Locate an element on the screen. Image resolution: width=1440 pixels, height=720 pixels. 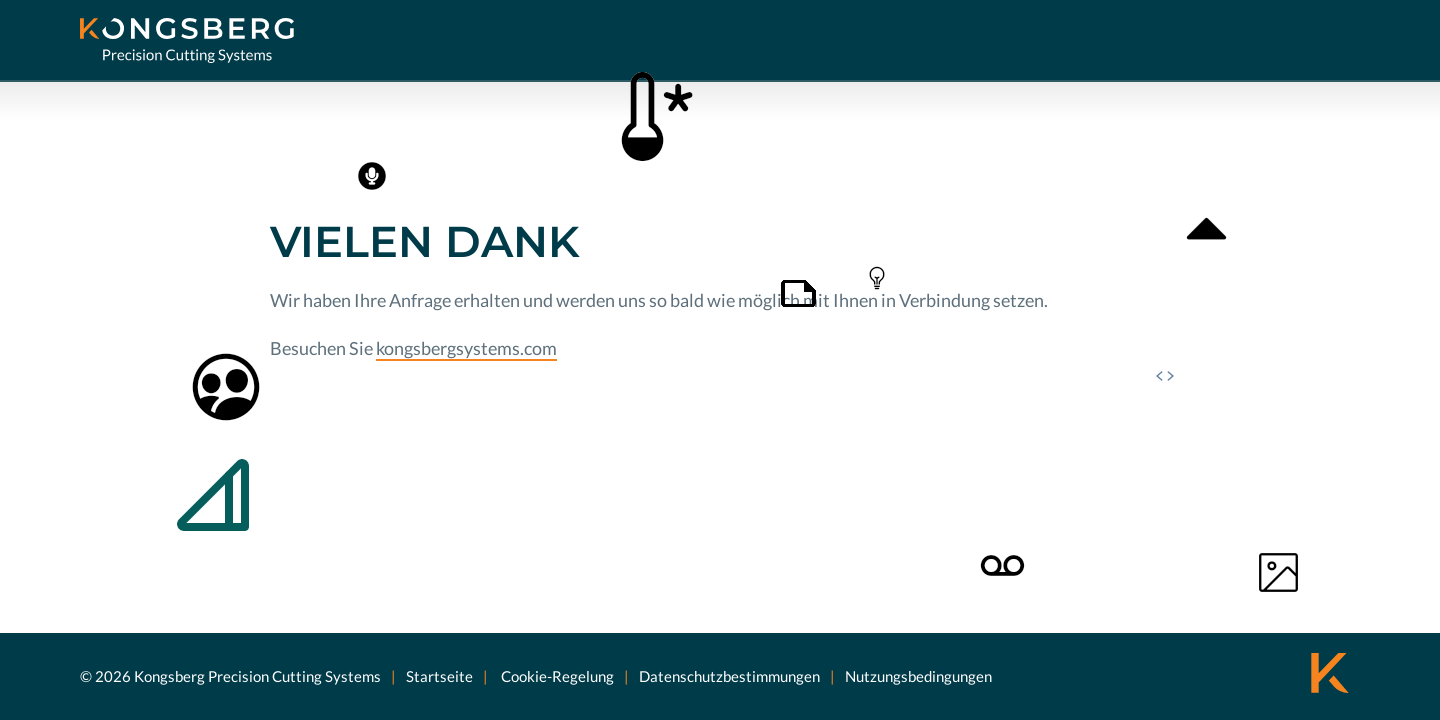
indicates strong cellular signal strength is located at coordinates (213, 495).